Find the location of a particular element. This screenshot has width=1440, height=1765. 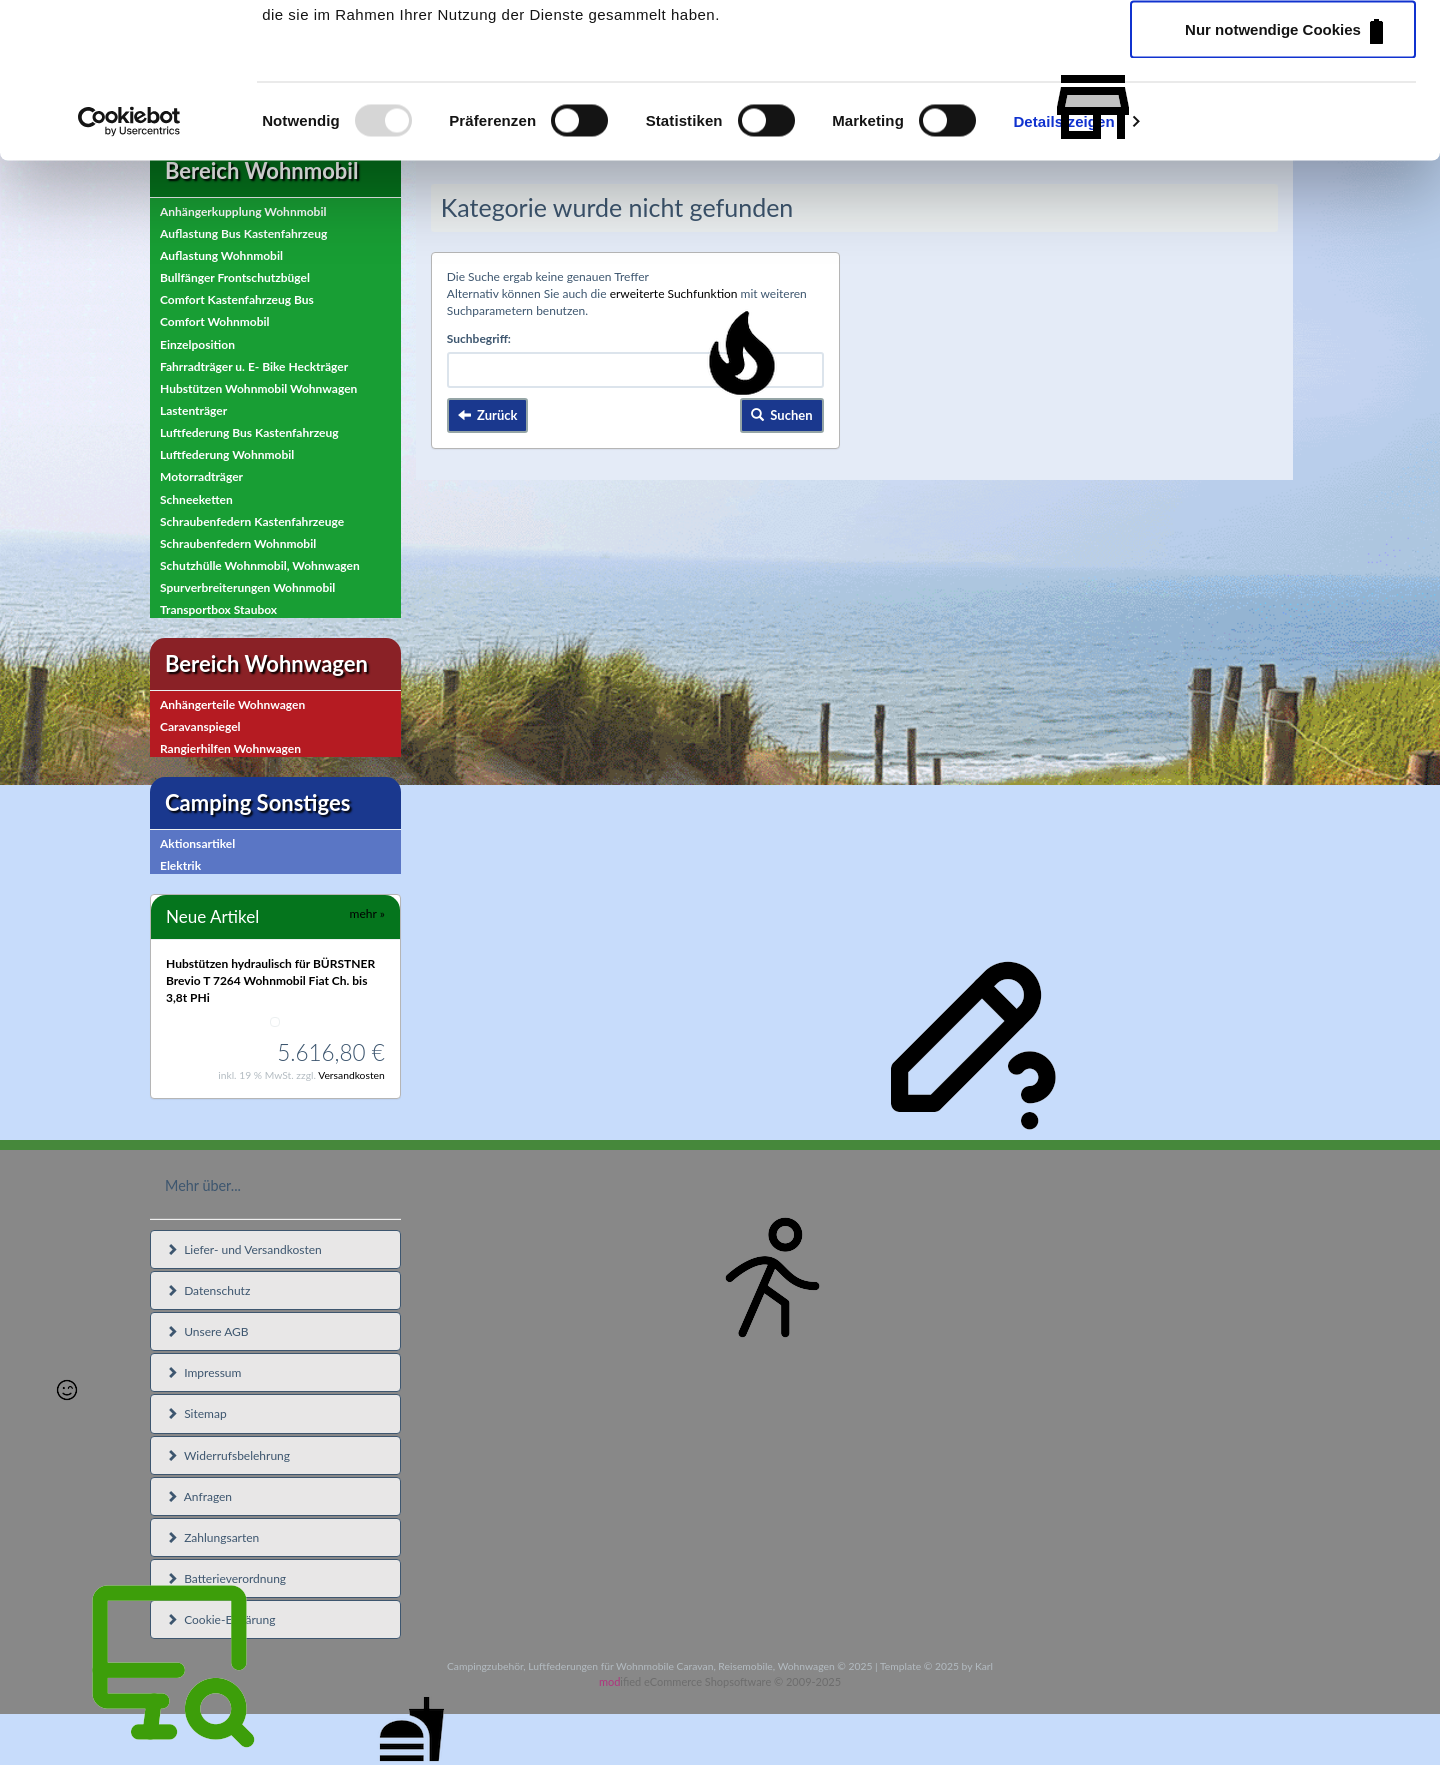

find nearby fast food restaurants is located at coordinates (412, 1729).